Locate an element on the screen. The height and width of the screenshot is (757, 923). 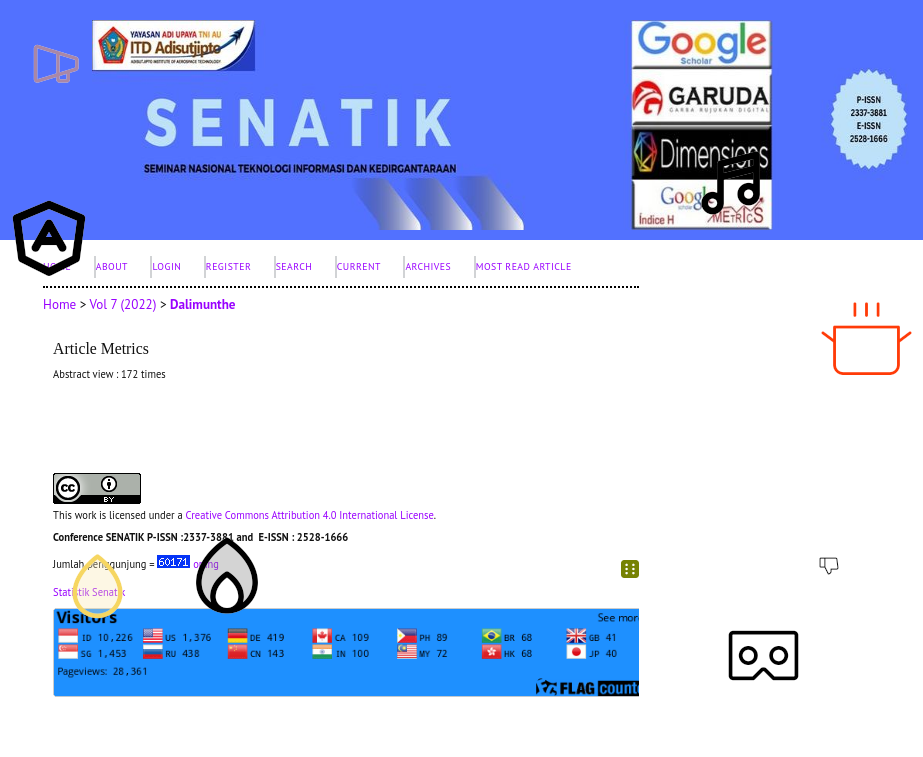
access recipes or cooking features is located at coordinates (866, 344).